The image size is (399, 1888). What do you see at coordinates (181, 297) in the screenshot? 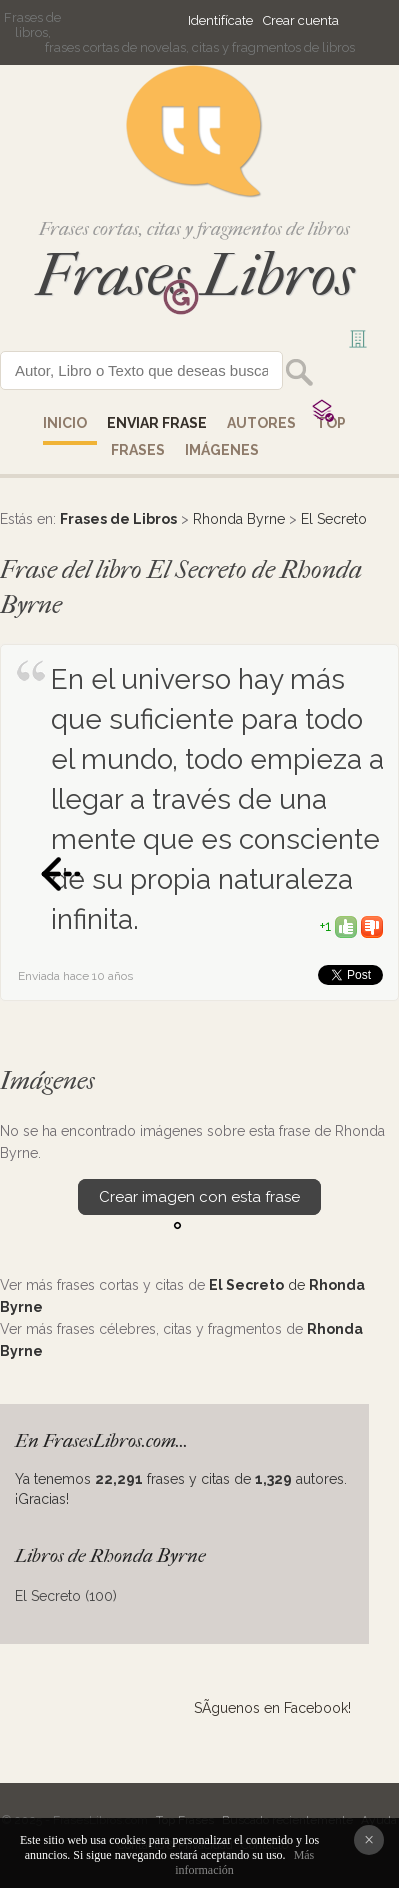
I see `visit gumroad profile or store` at bounding box center [181, 297].